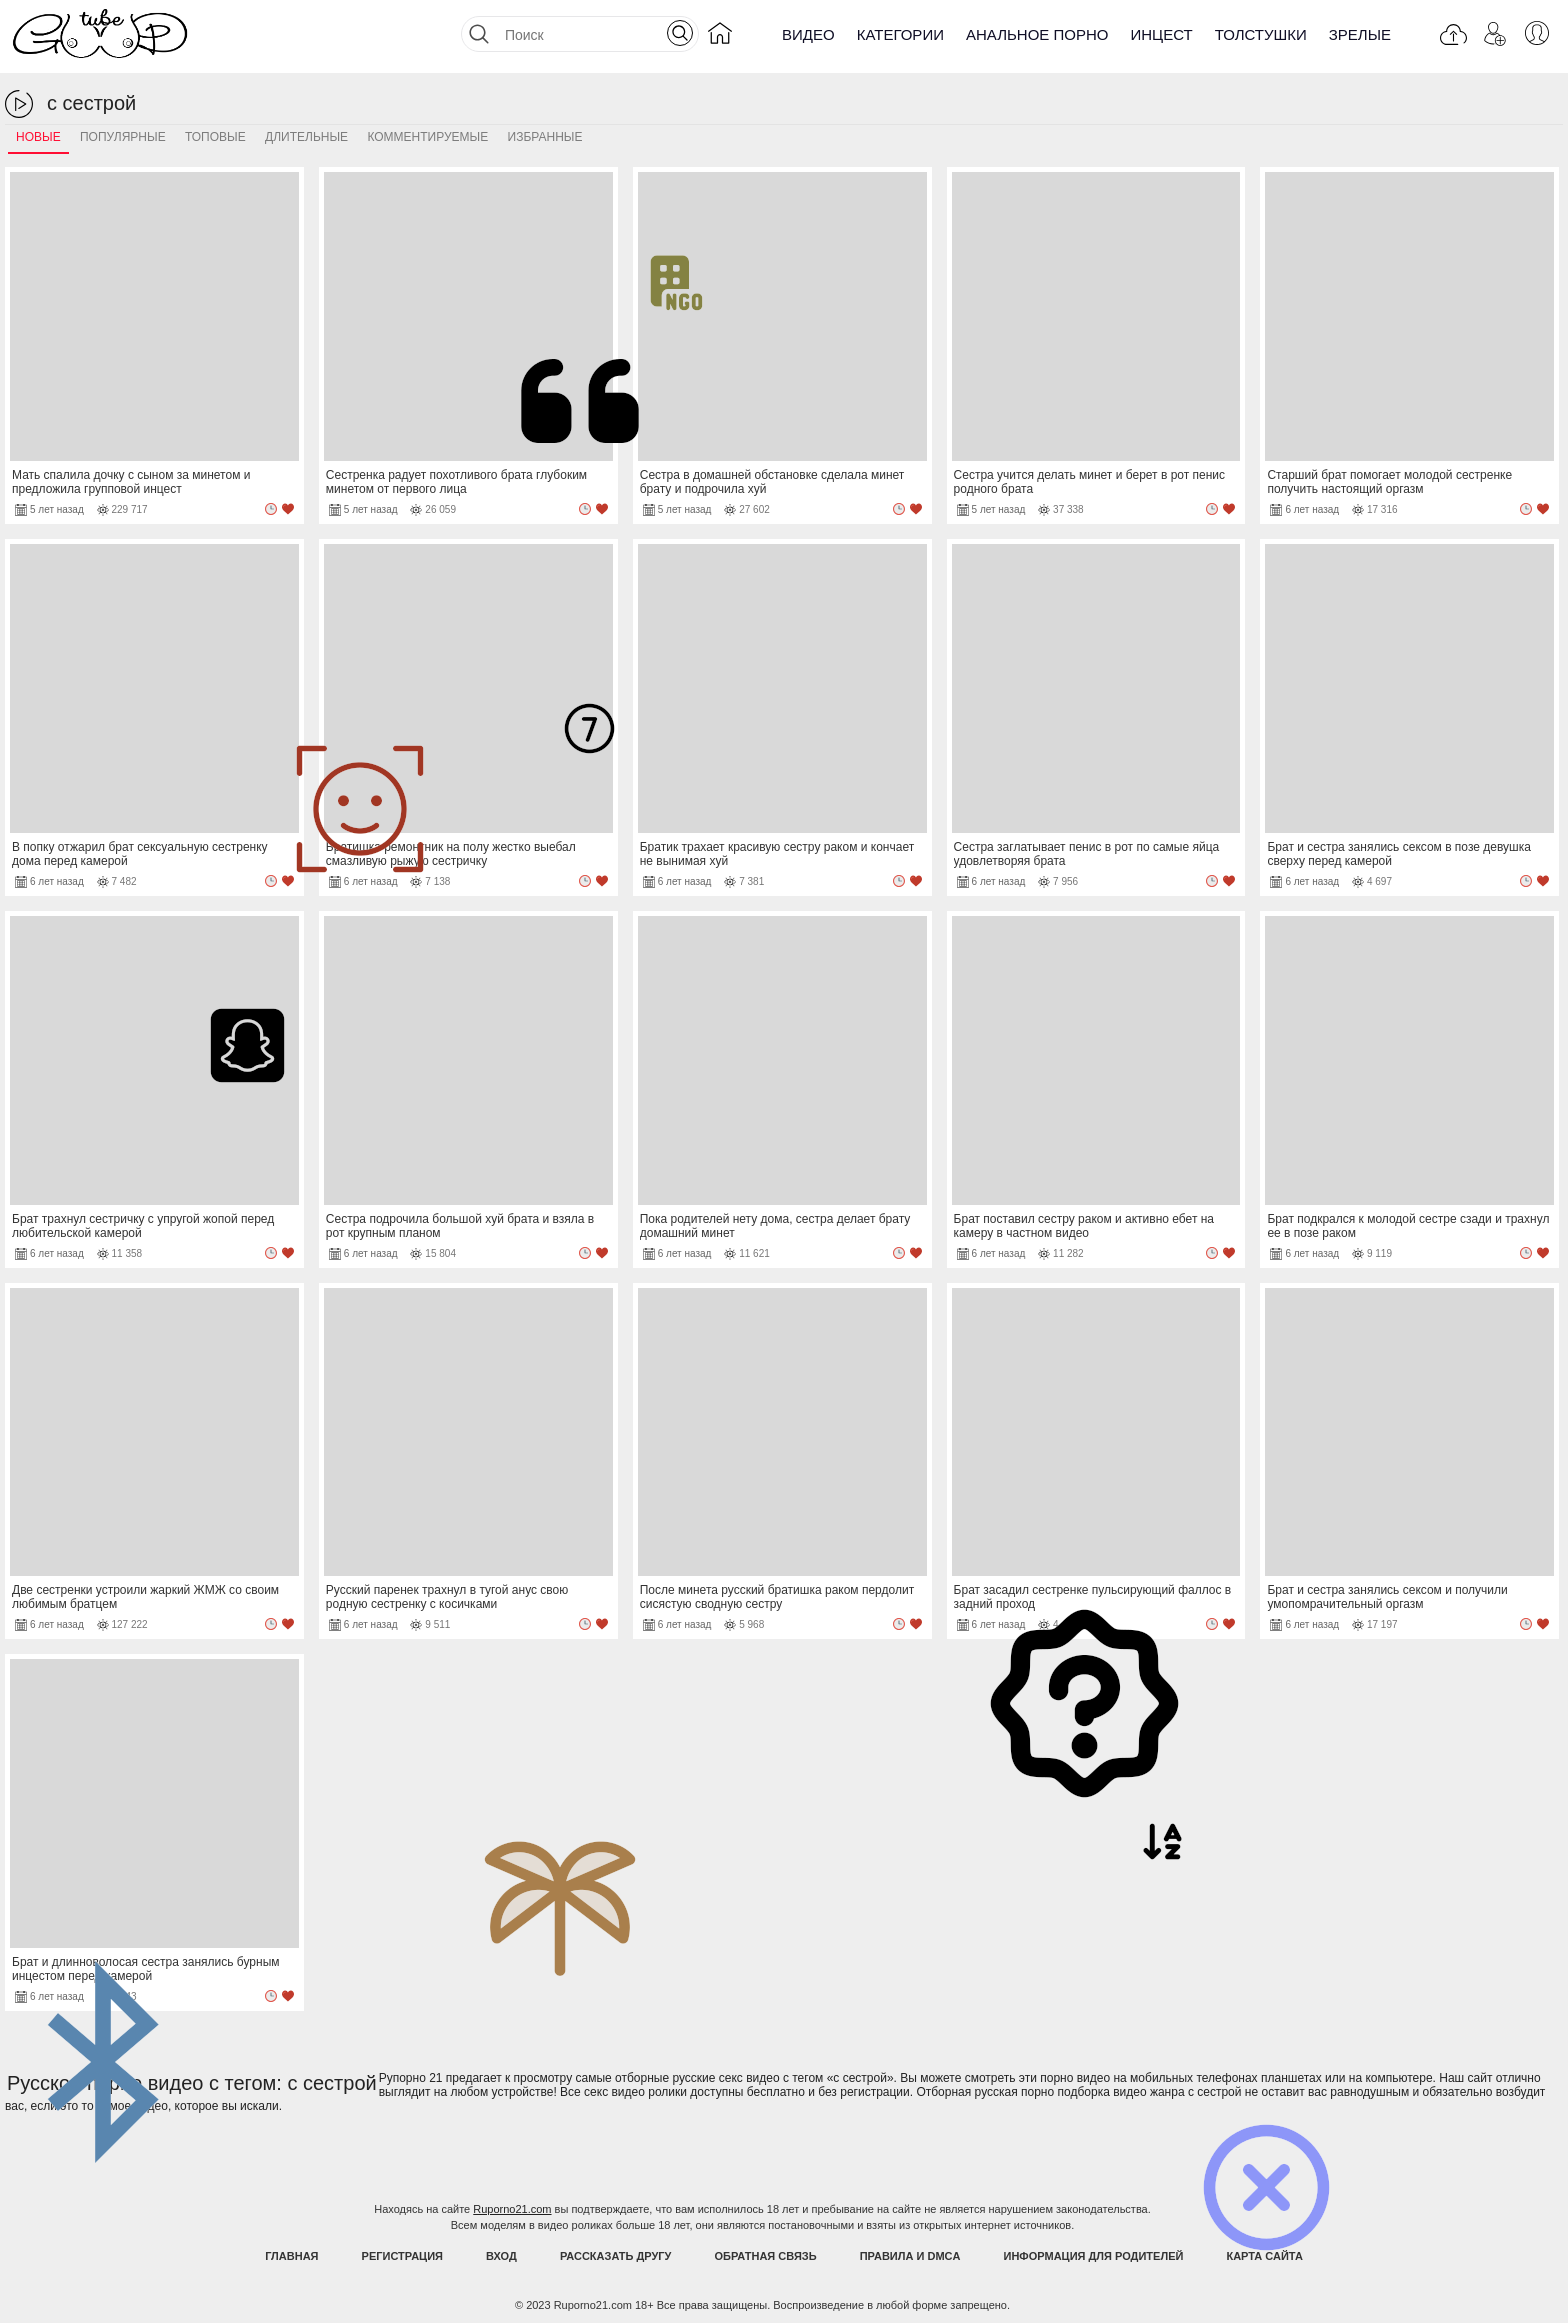 The image size is (1568, 2323). Describe the element at coordinates (1084, 1703) in the screenshot. I see `access help or FAQ section` at that location.